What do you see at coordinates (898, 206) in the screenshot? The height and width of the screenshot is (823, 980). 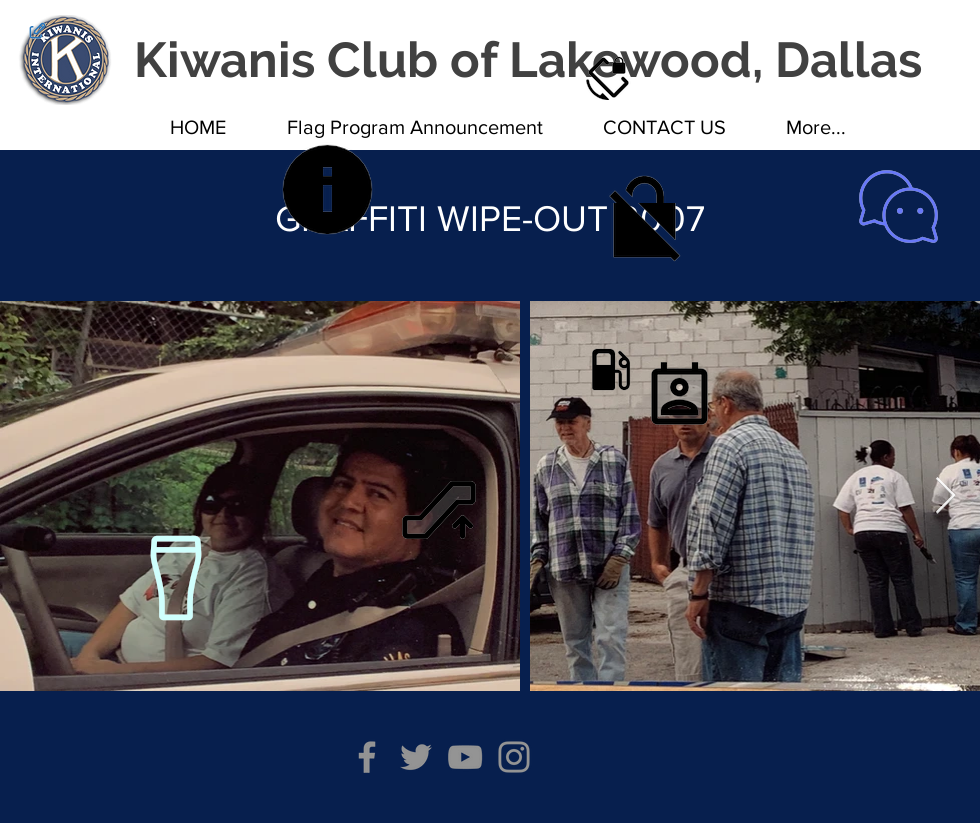 I see `open WeChat messaging app` at bounding box center [898, 206].